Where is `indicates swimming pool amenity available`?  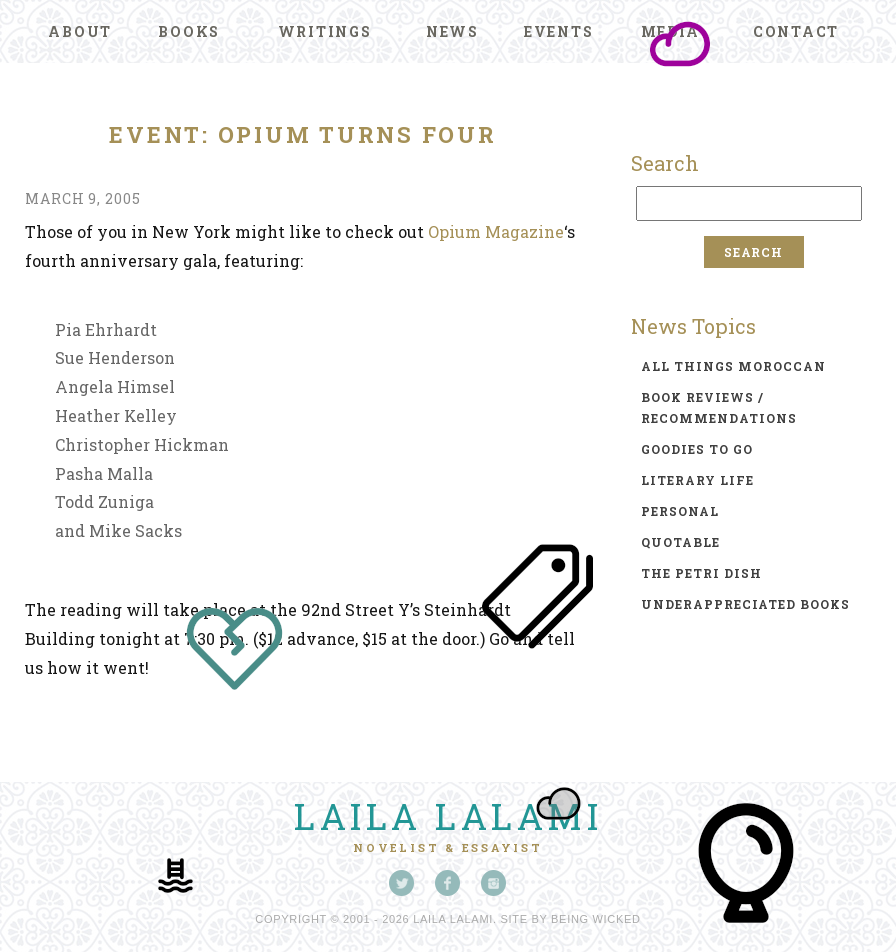
indicates swimming pool amenity available is located at coordinates (175, 875).